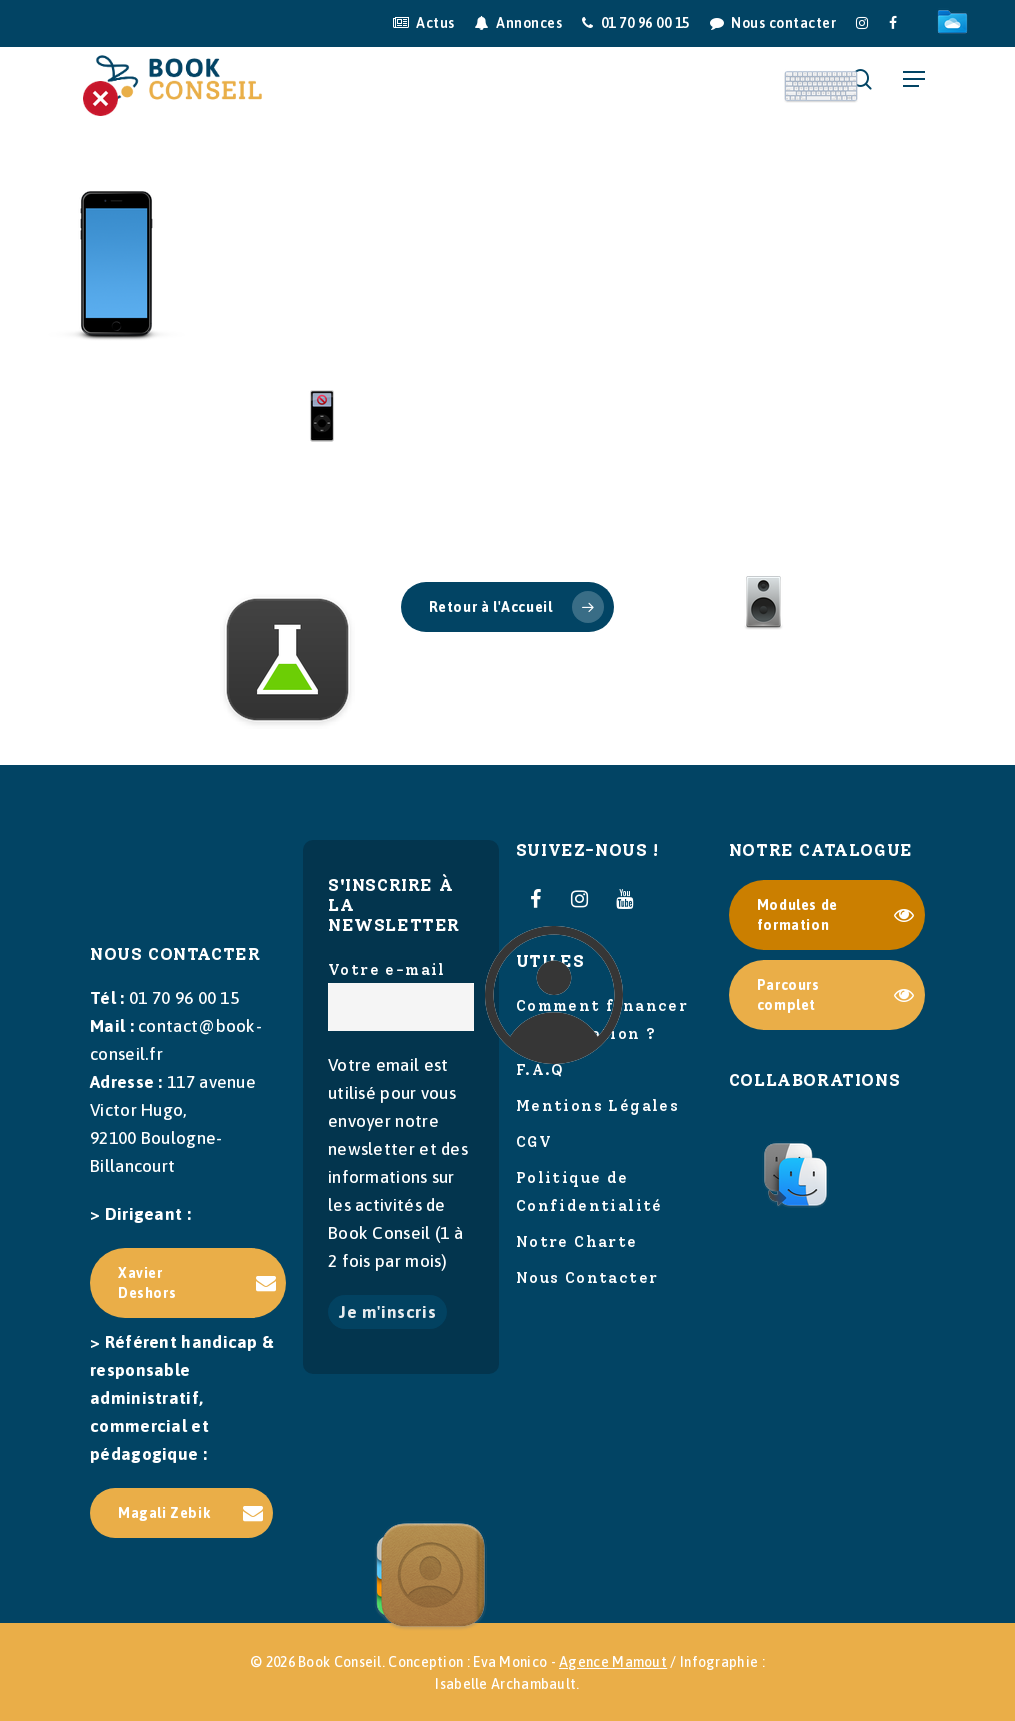 Image resolution: width=1015 pixels, height=1721 pixels. Describe the element at coordinates (763, 601) in the screenshot. I see `access sound or audio settings` at that location.